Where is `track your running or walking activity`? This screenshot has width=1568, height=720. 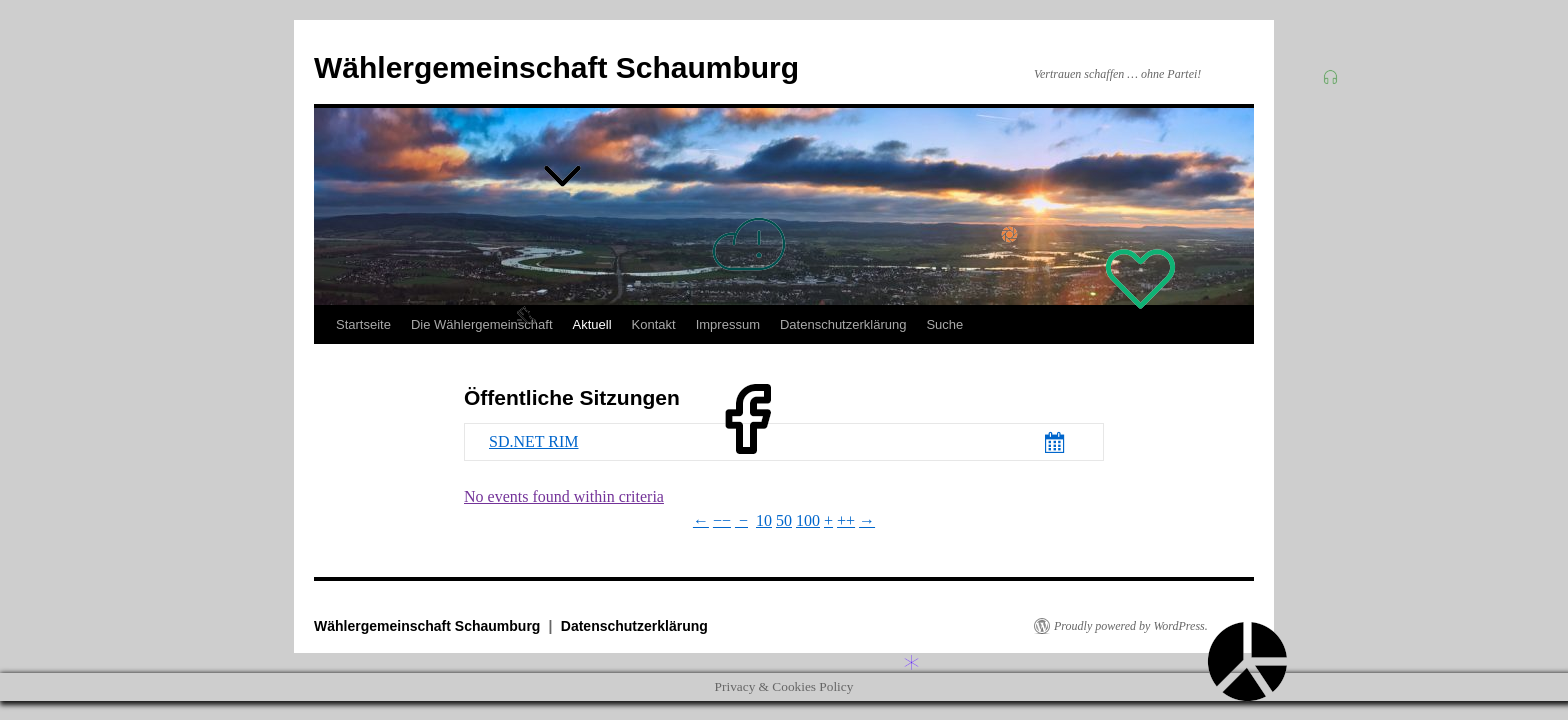 track your running or walking activity is located at coordinates (526, 316).